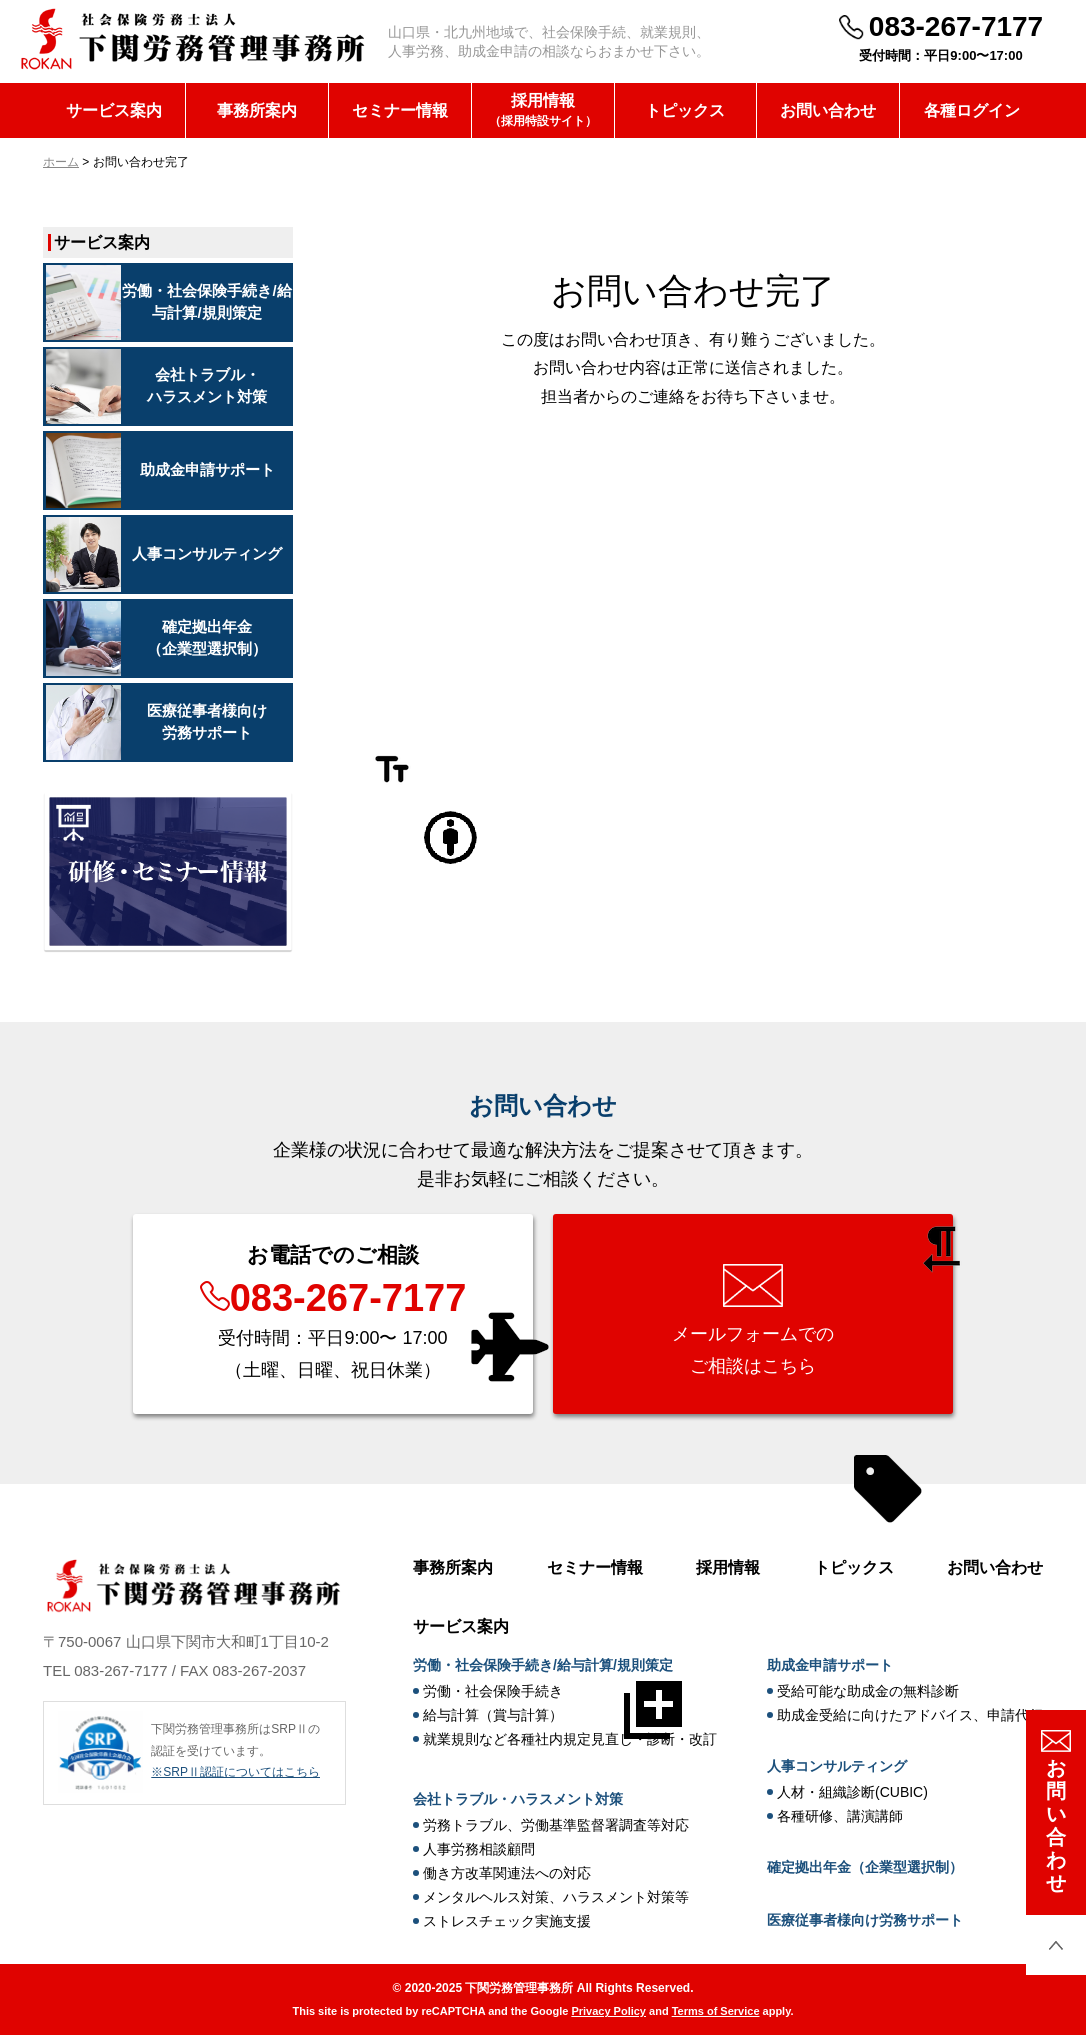  What do you see at coordinates (450, 837) in the screenshot?
I see `view attribution or credits information` at bounding box center [450, 837].